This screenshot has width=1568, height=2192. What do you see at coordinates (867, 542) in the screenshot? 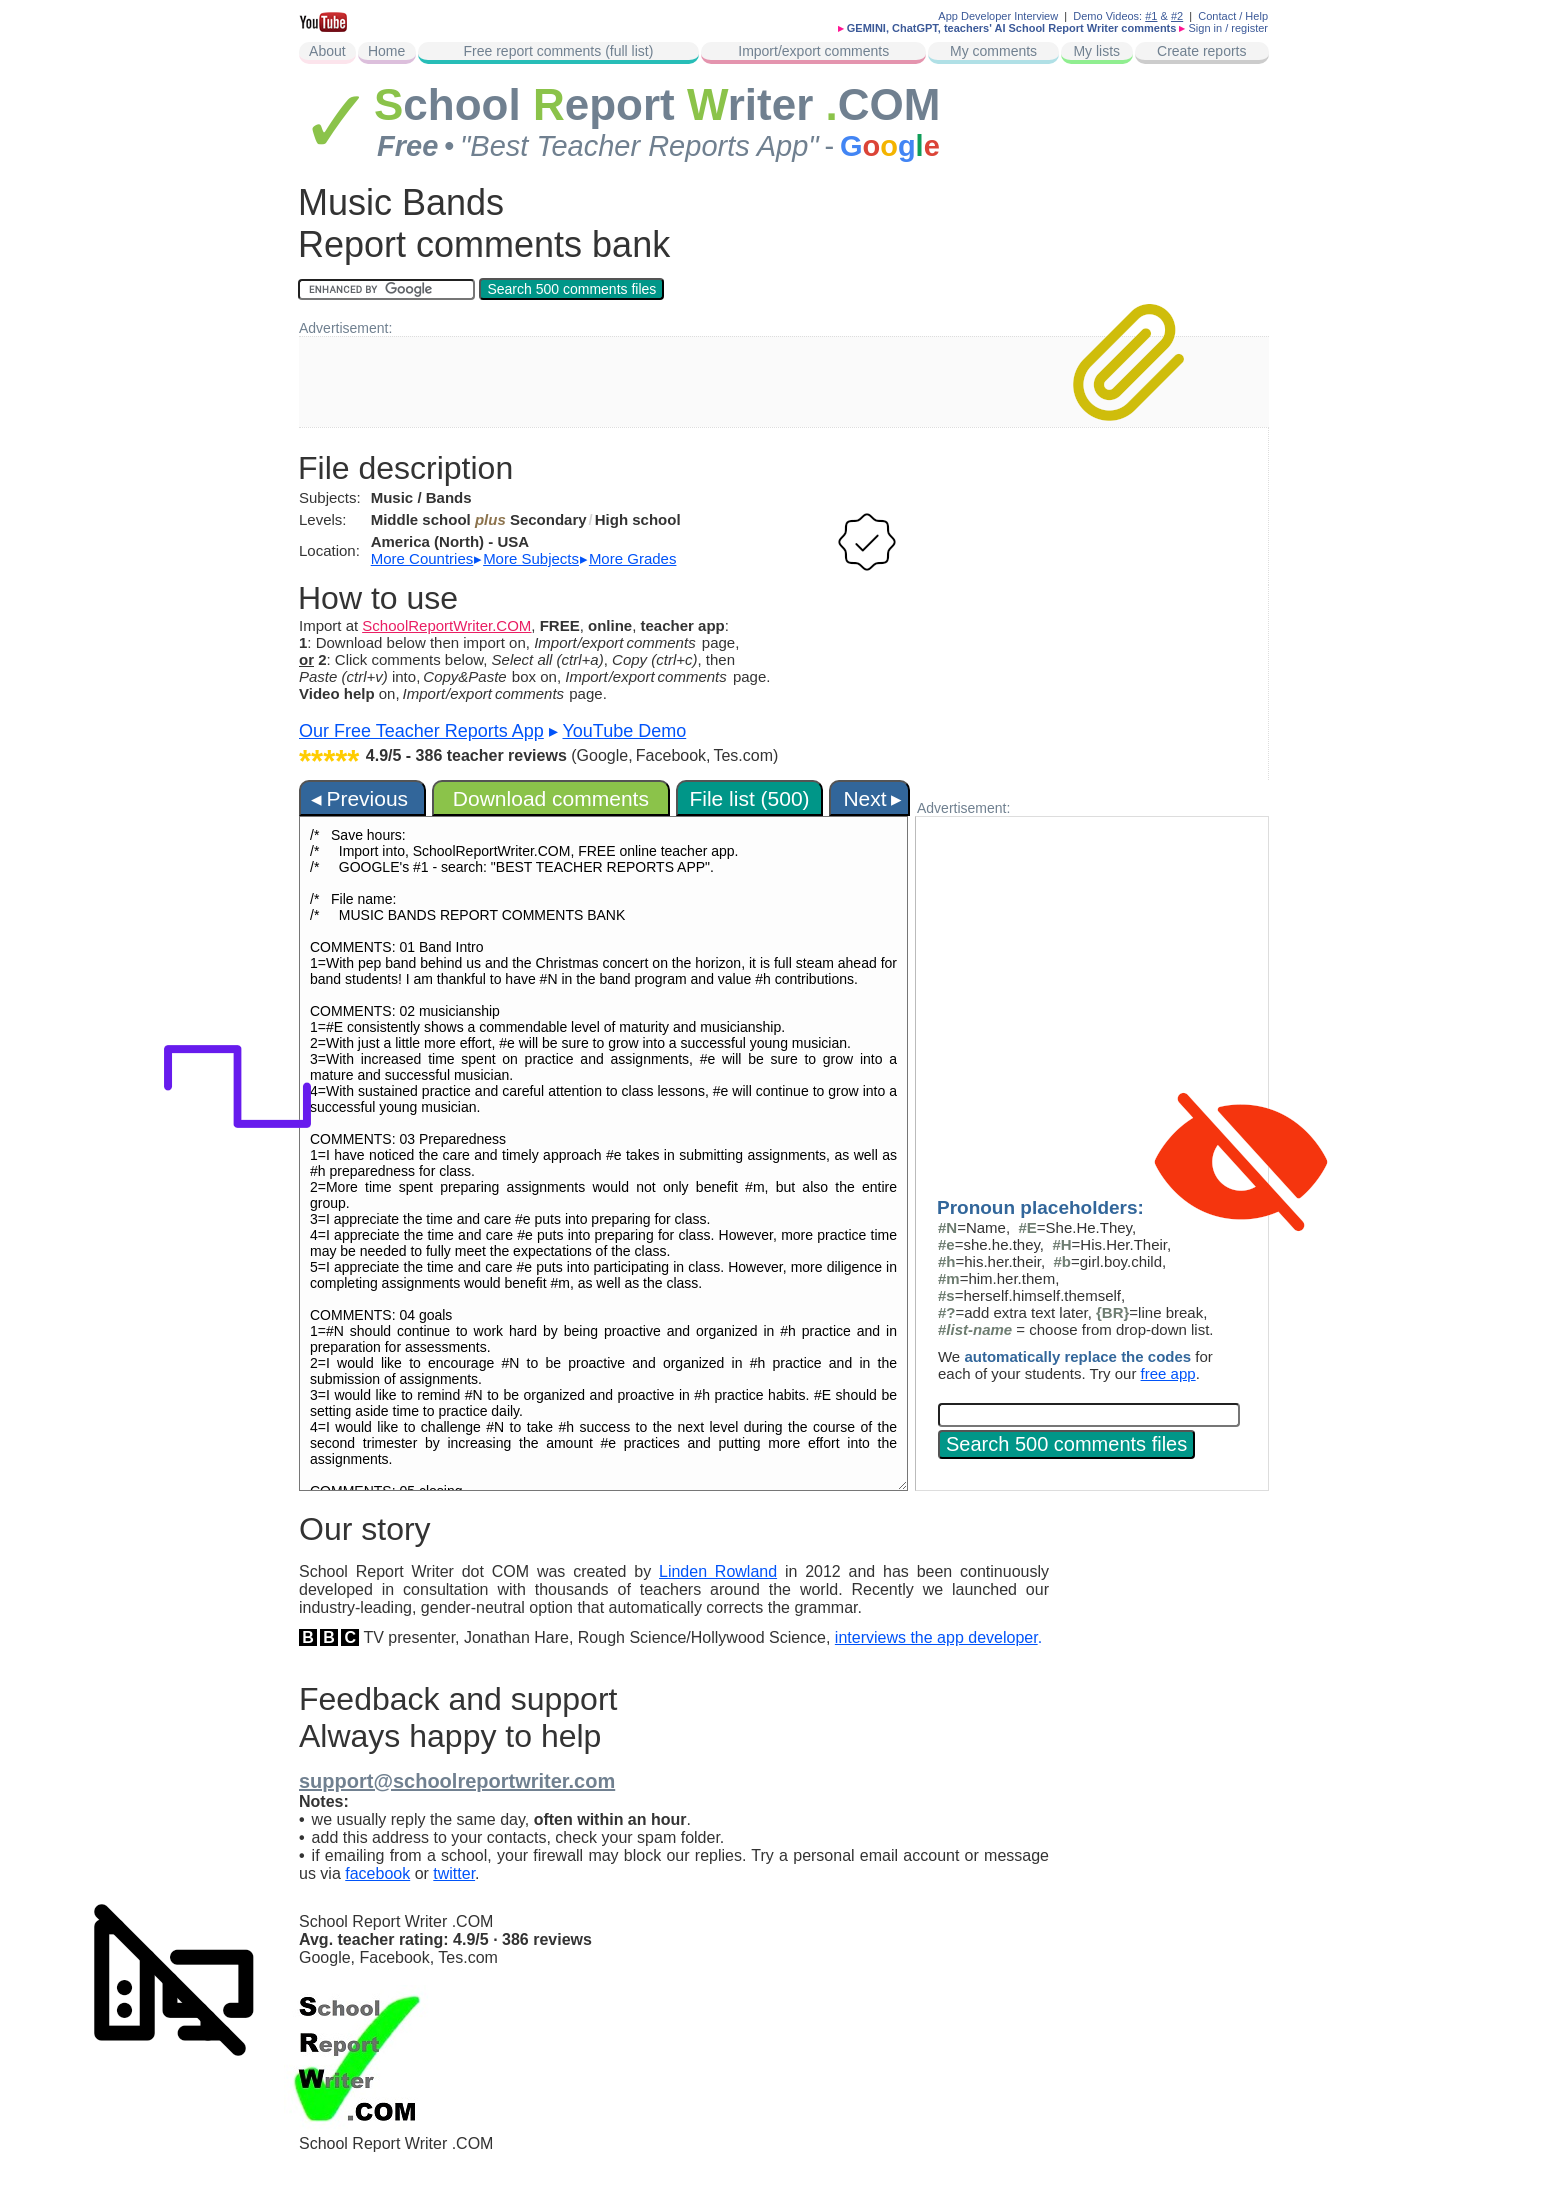
I see `indicates verified or authenticated status` at bounding box center [867, 542].